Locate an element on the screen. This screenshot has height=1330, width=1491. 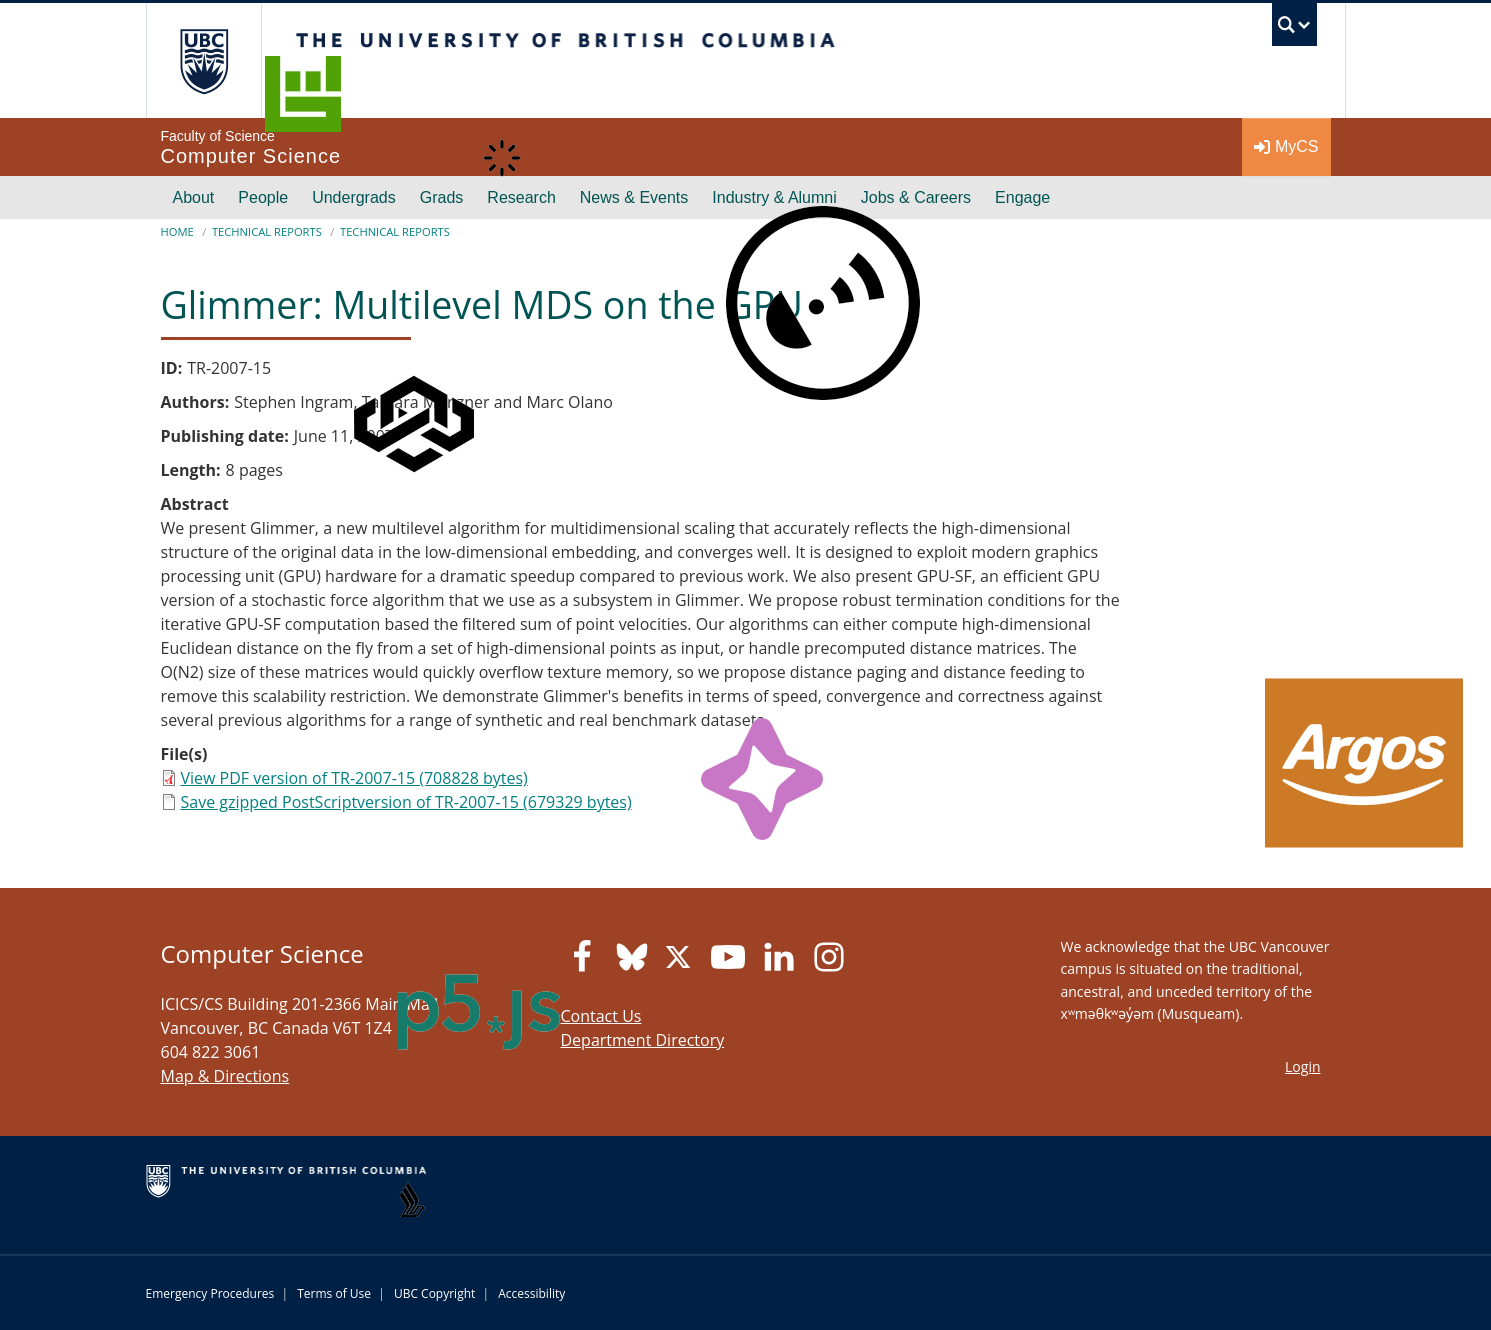
Argos retailer logo is located at coordinates (1364, 763).